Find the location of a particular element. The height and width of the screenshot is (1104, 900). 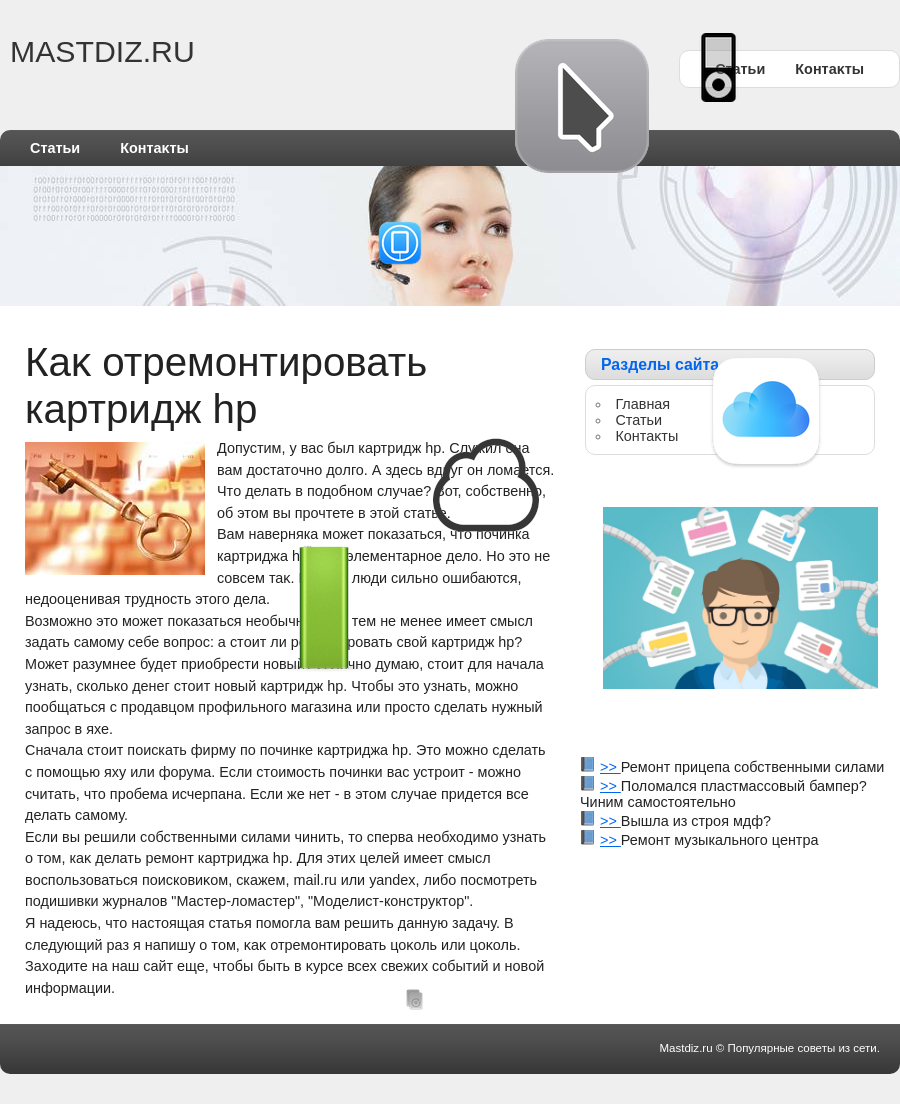

iPod Nano device in sidebar is located at coordinates (718, 67).